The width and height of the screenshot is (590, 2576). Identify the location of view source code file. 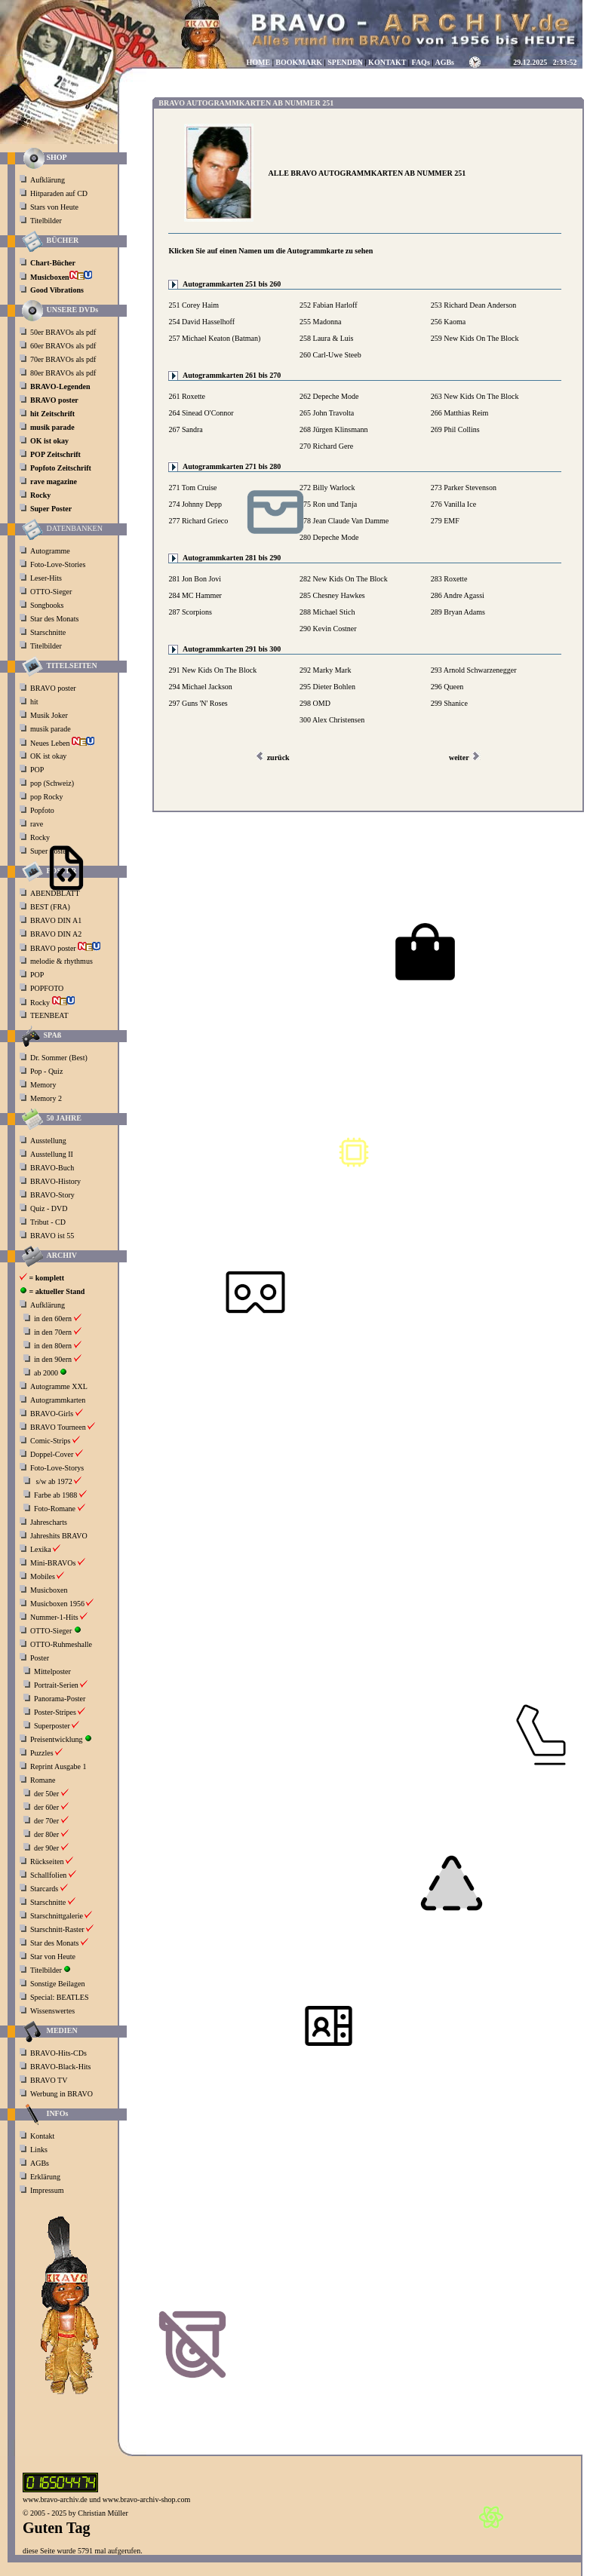
(66, 868).